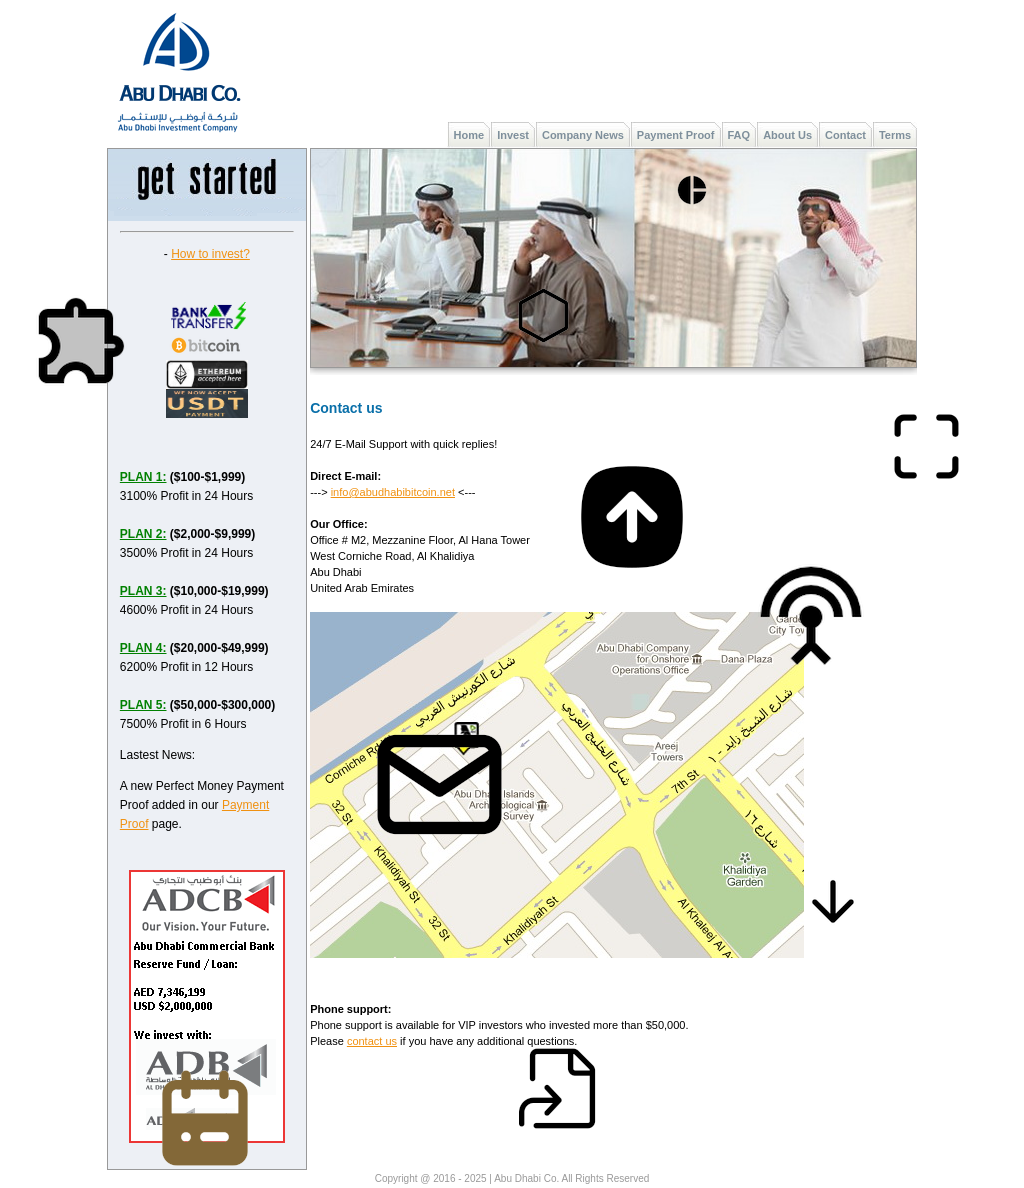  I want to click on view calendar or scheduled events, so click(205, 1118).